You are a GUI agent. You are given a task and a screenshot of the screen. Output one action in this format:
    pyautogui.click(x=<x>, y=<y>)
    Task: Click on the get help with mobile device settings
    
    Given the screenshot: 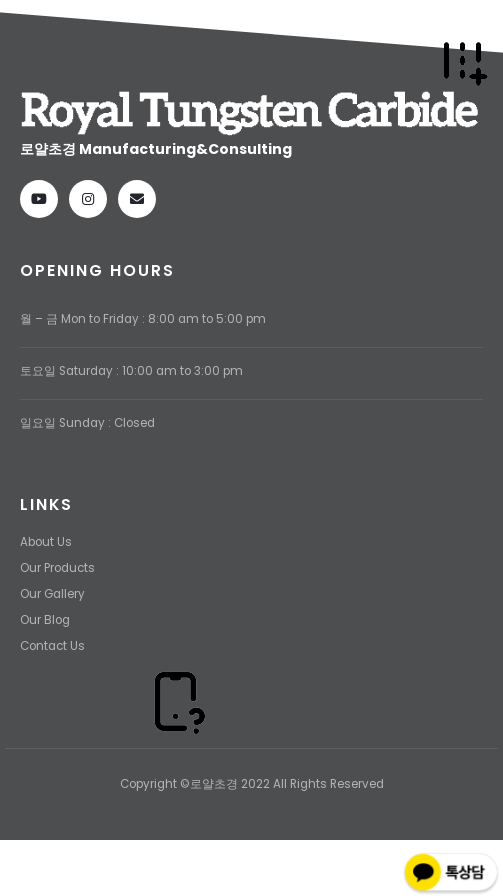 What is the action you would take?
    pyautogui.click(x=175, y=701)
    